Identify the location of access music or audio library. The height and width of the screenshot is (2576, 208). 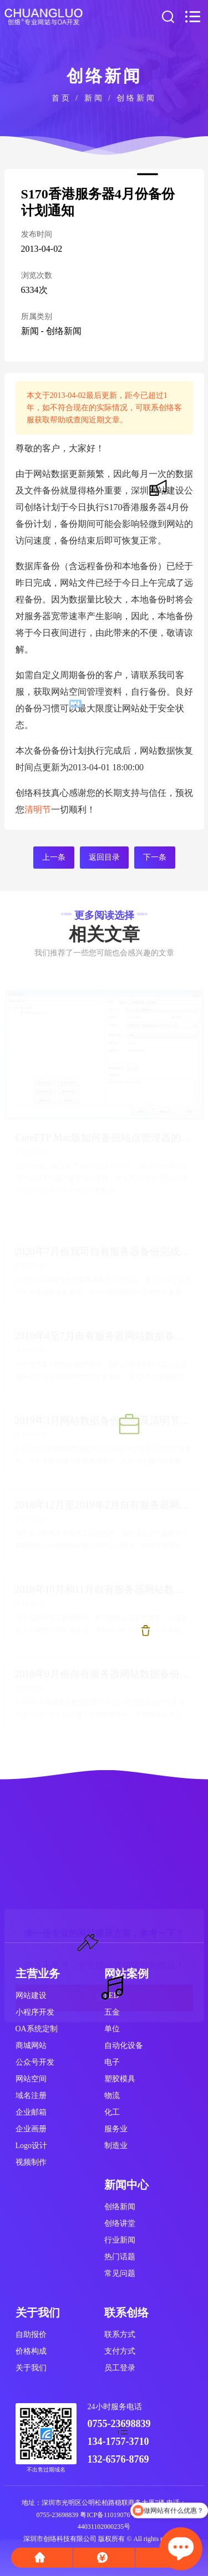
(113, 1988).